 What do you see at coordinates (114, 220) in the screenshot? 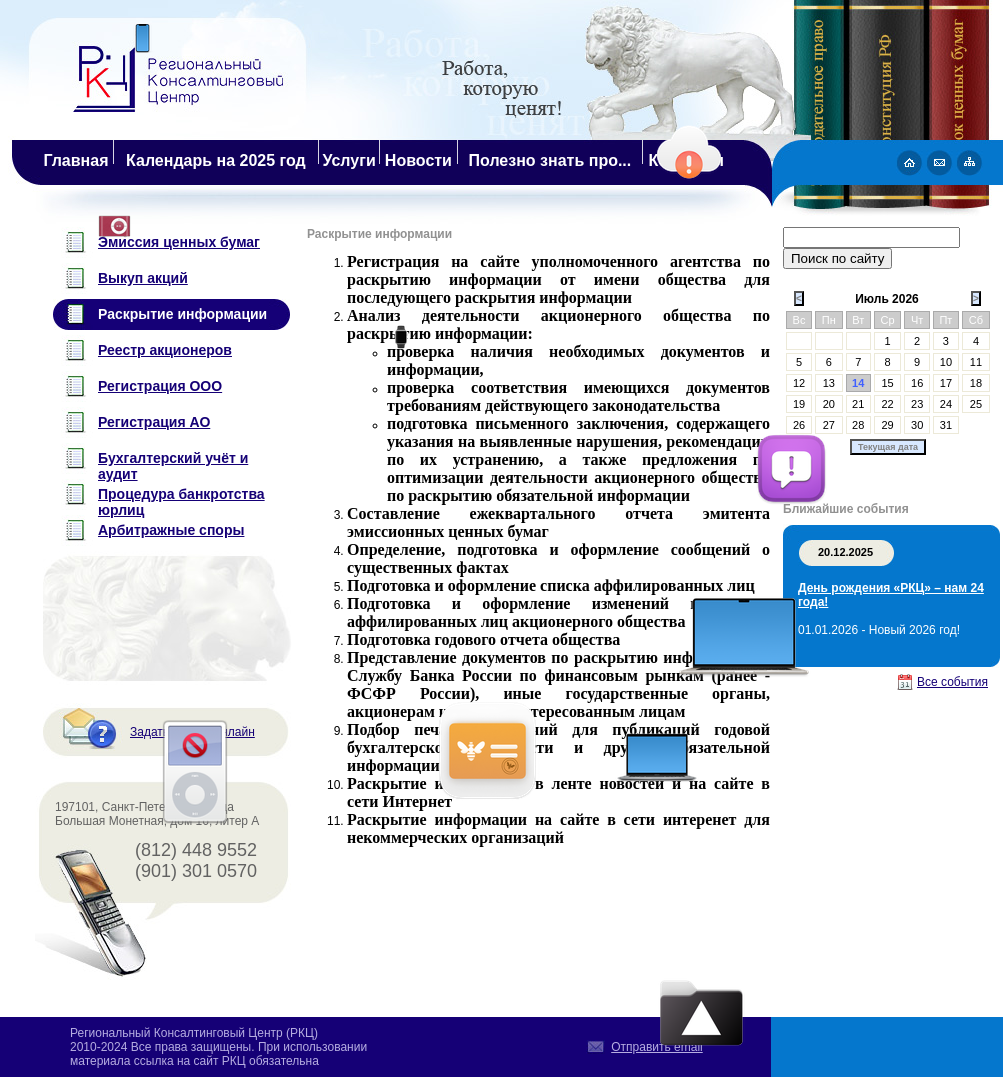
I see `indicates a connected iPod shuffle device` at bounding box center [114, 220].